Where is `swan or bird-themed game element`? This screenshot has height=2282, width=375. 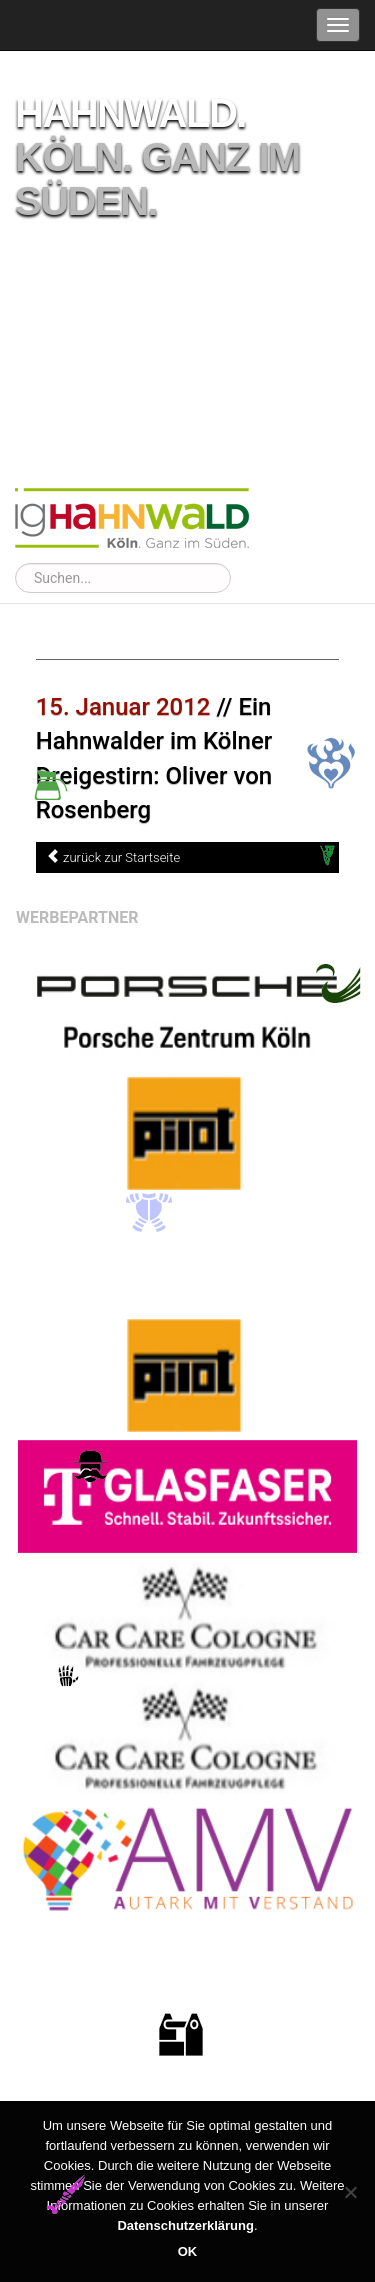
swan or bird-themed game element is located at coordinates (338, 981).